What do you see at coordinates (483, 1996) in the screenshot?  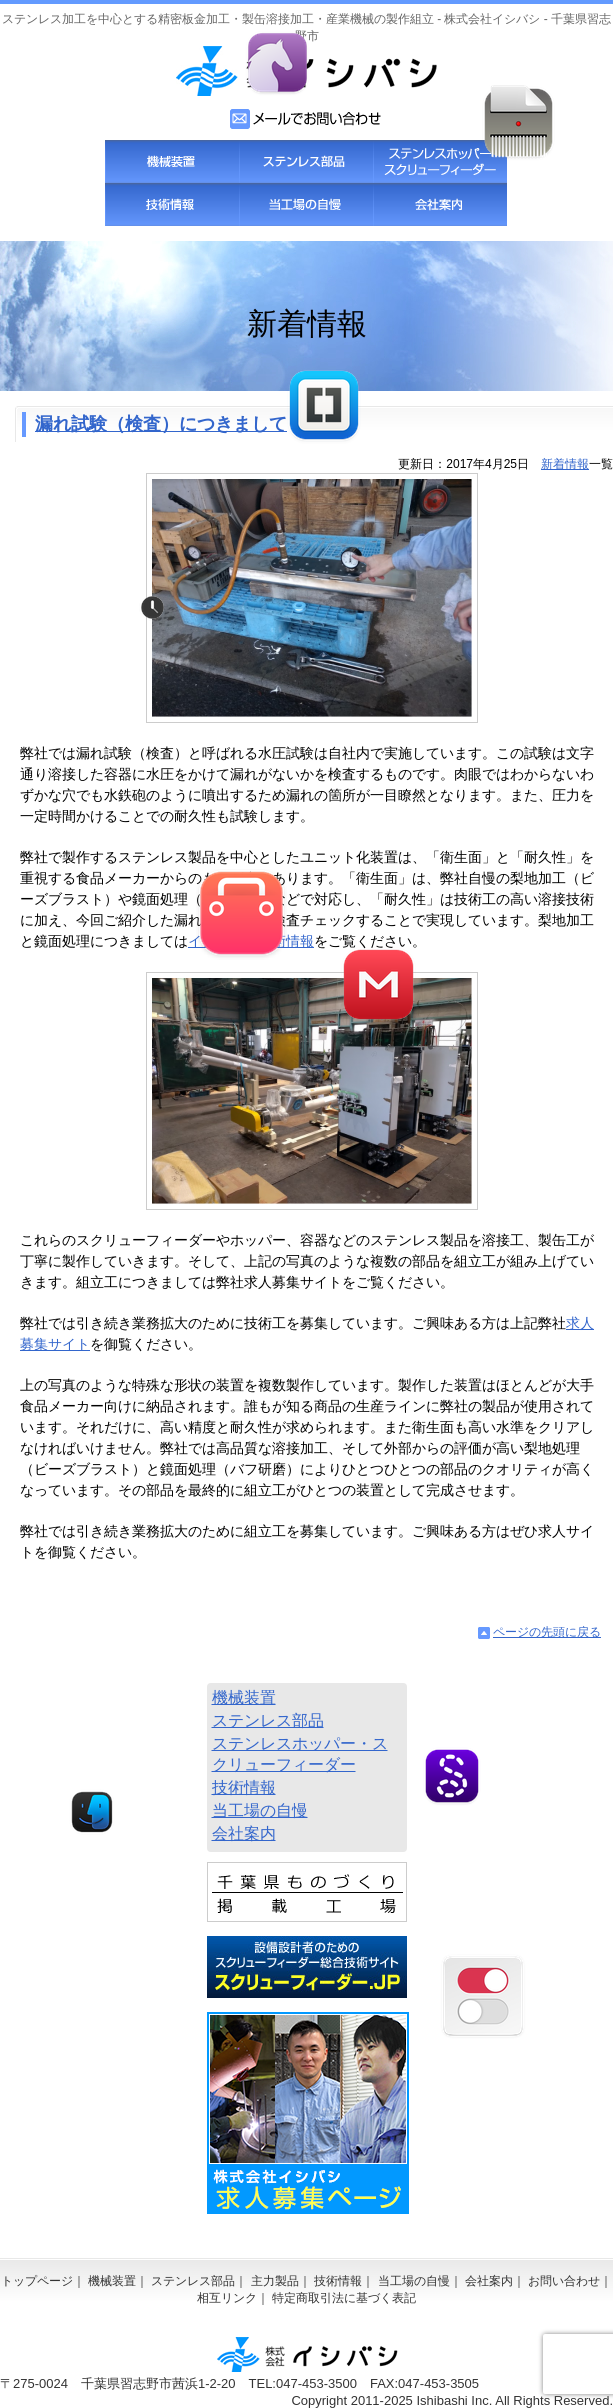 I see `open system tweaks or settings customization` at bounding box center [483, 1996].